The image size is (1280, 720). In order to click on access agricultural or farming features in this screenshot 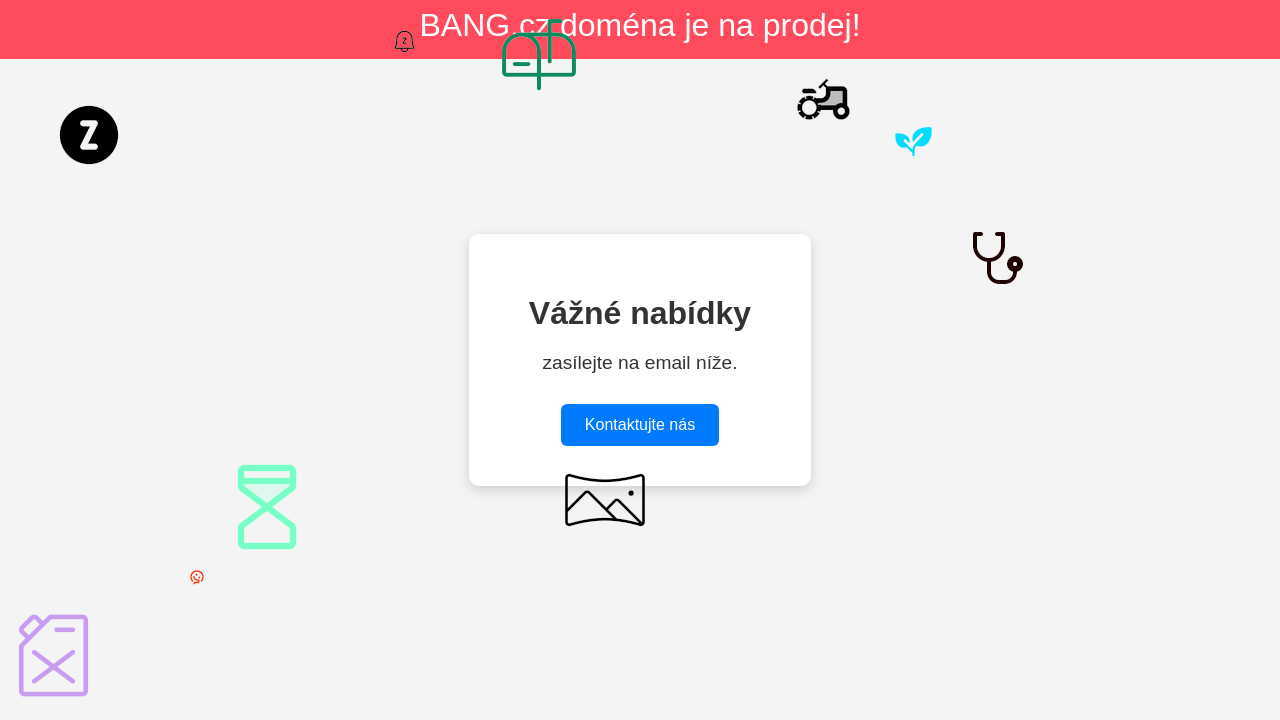, I will do `click(823, 100)`.